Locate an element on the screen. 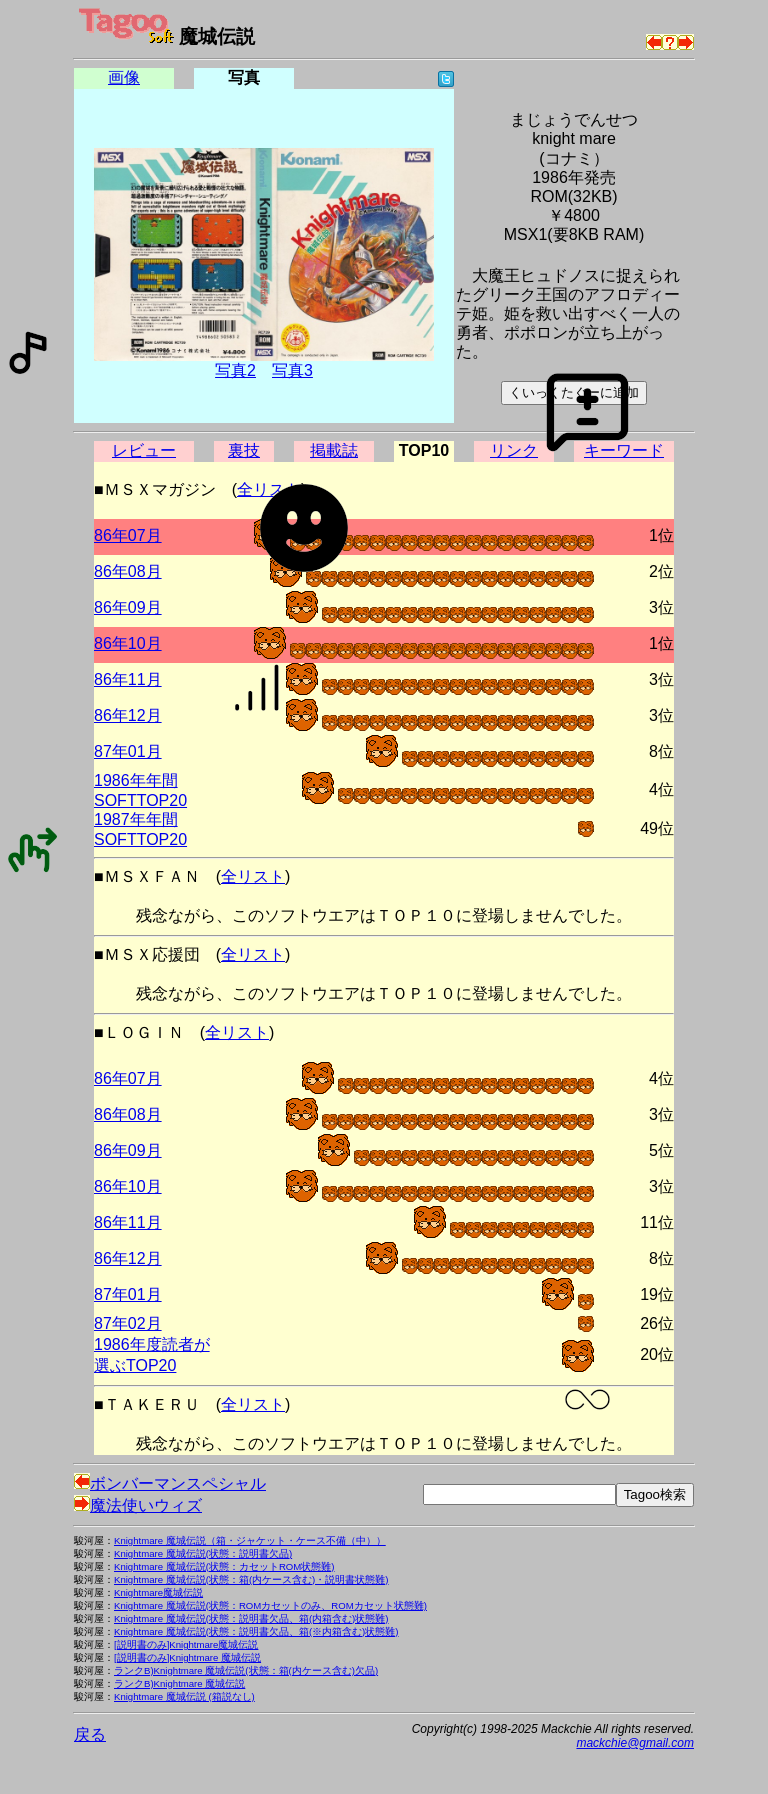 The image size is (768, 1794). compare or show differences between messages is located at coordinates (587, 410).